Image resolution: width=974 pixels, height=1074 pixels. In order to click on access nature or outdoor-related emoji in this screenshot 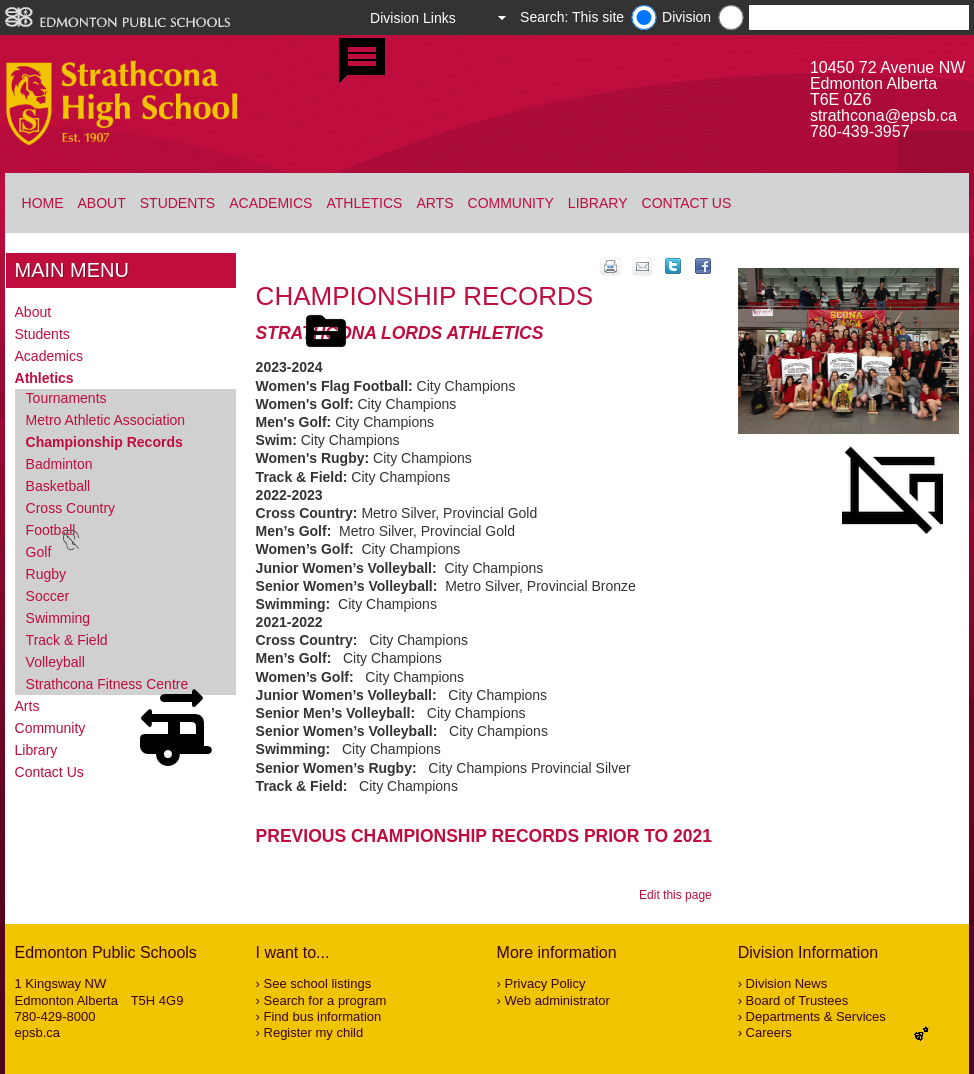, I will do `click(921, 1033)`.